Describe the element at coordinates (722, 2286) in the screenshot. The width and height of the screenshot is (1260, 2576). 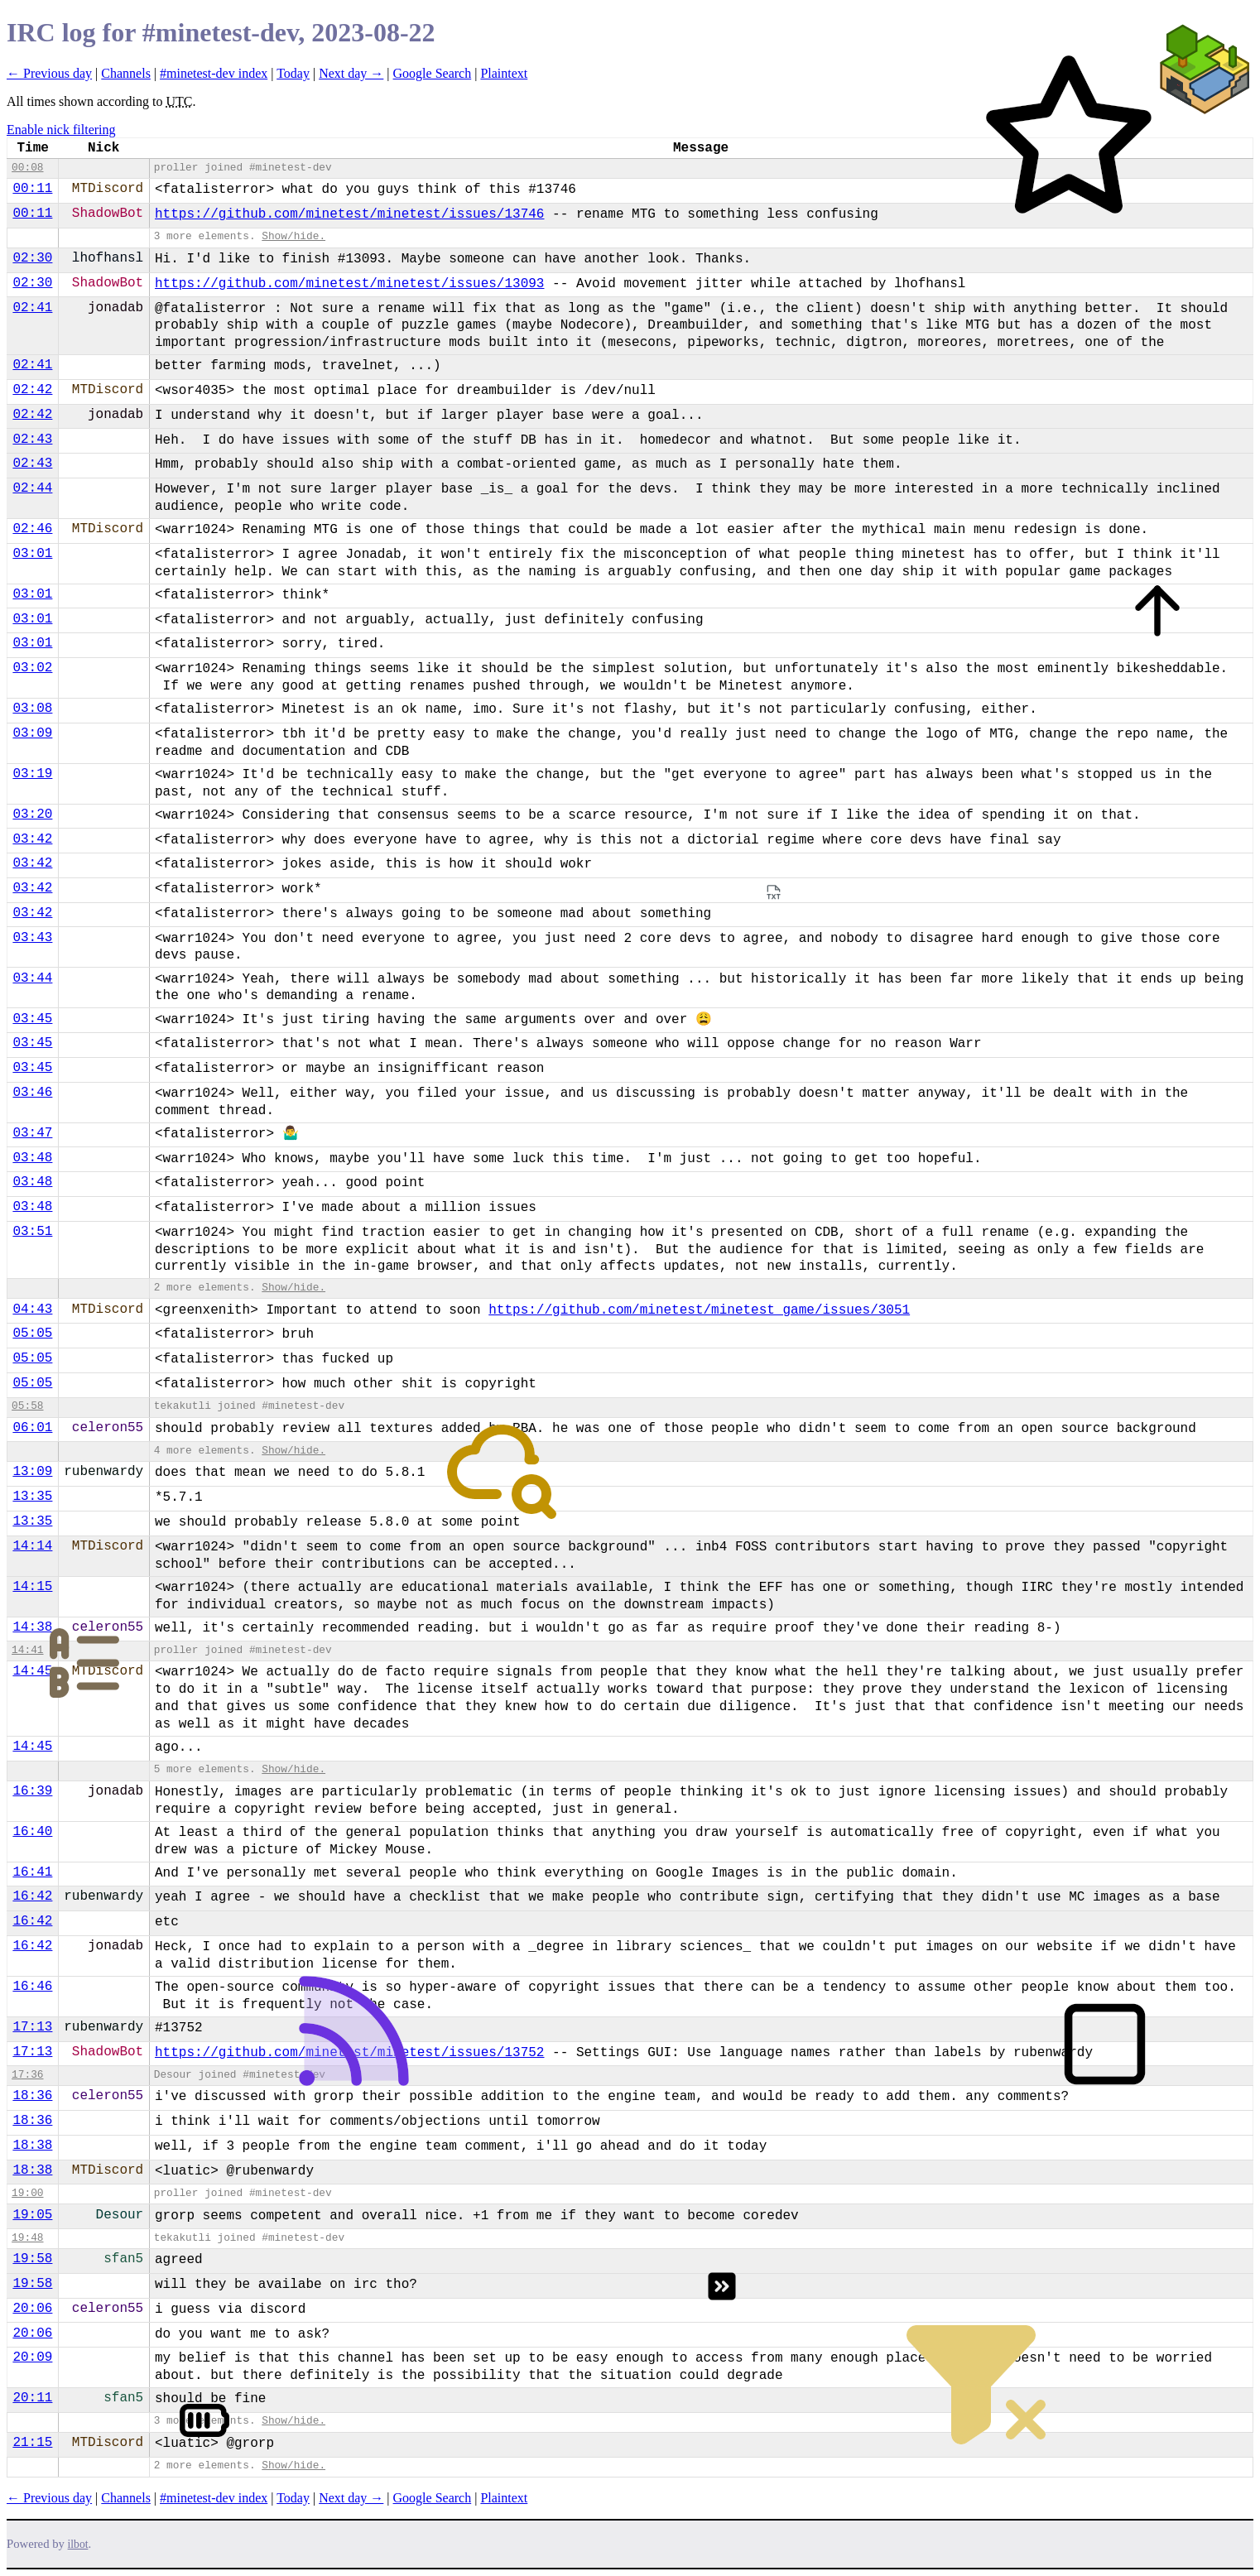
I see `skip forward or advance to next item` at that location.